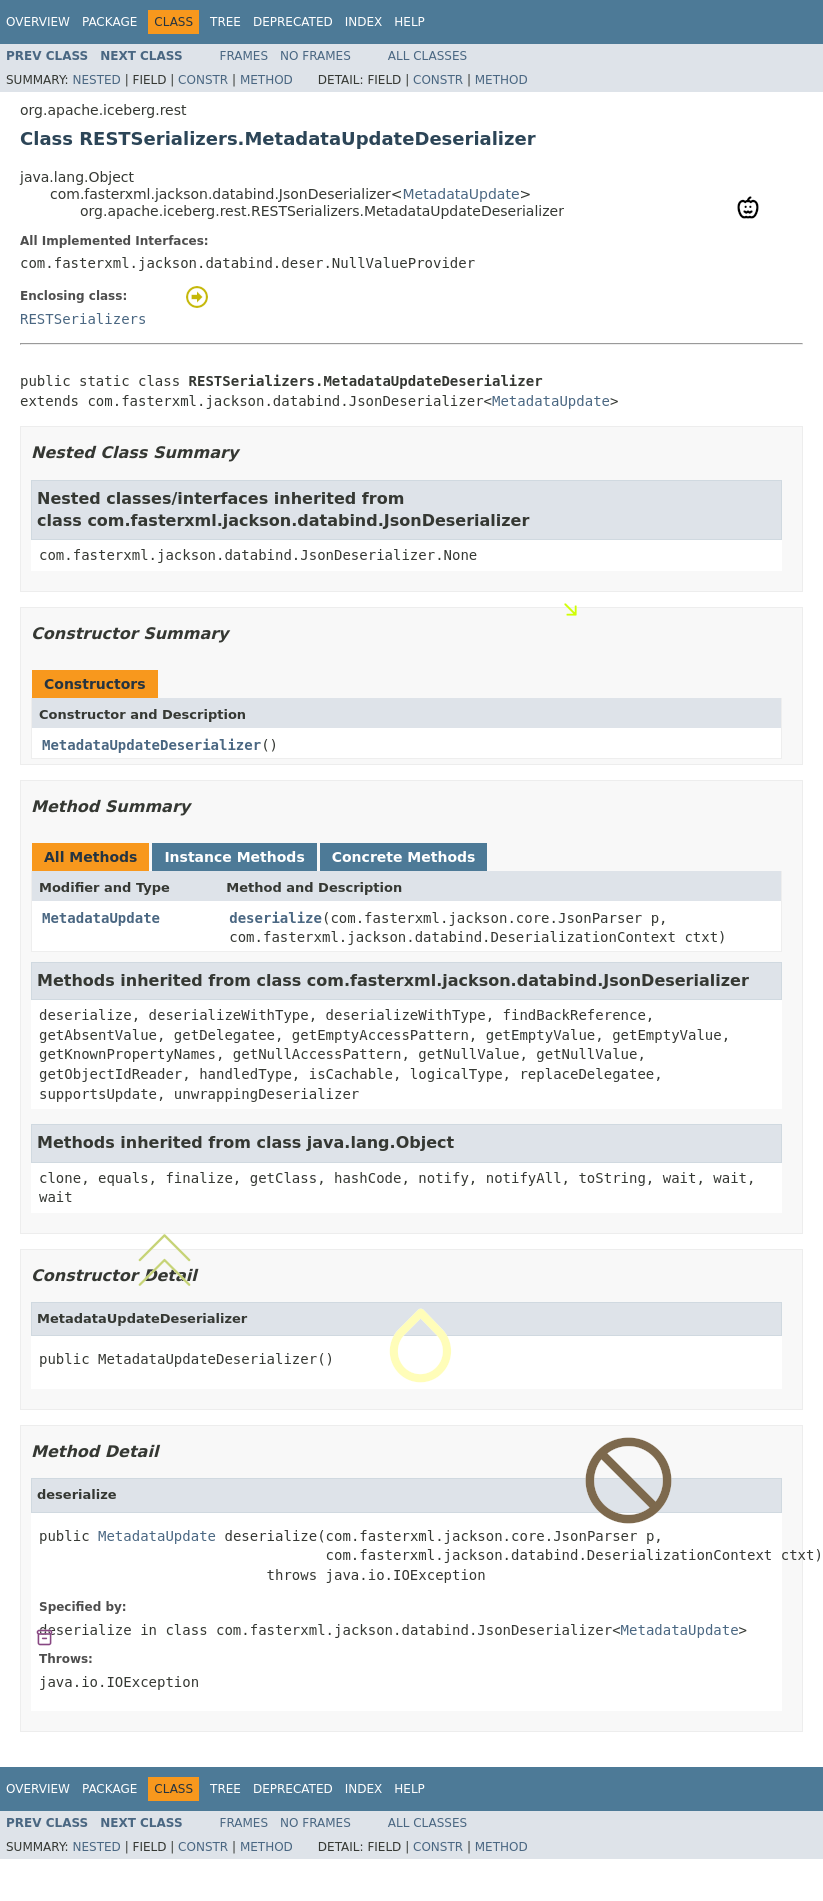 The image size is (823, 1901). I want to click on access halloween-themed content or settings, so click(748, 208).